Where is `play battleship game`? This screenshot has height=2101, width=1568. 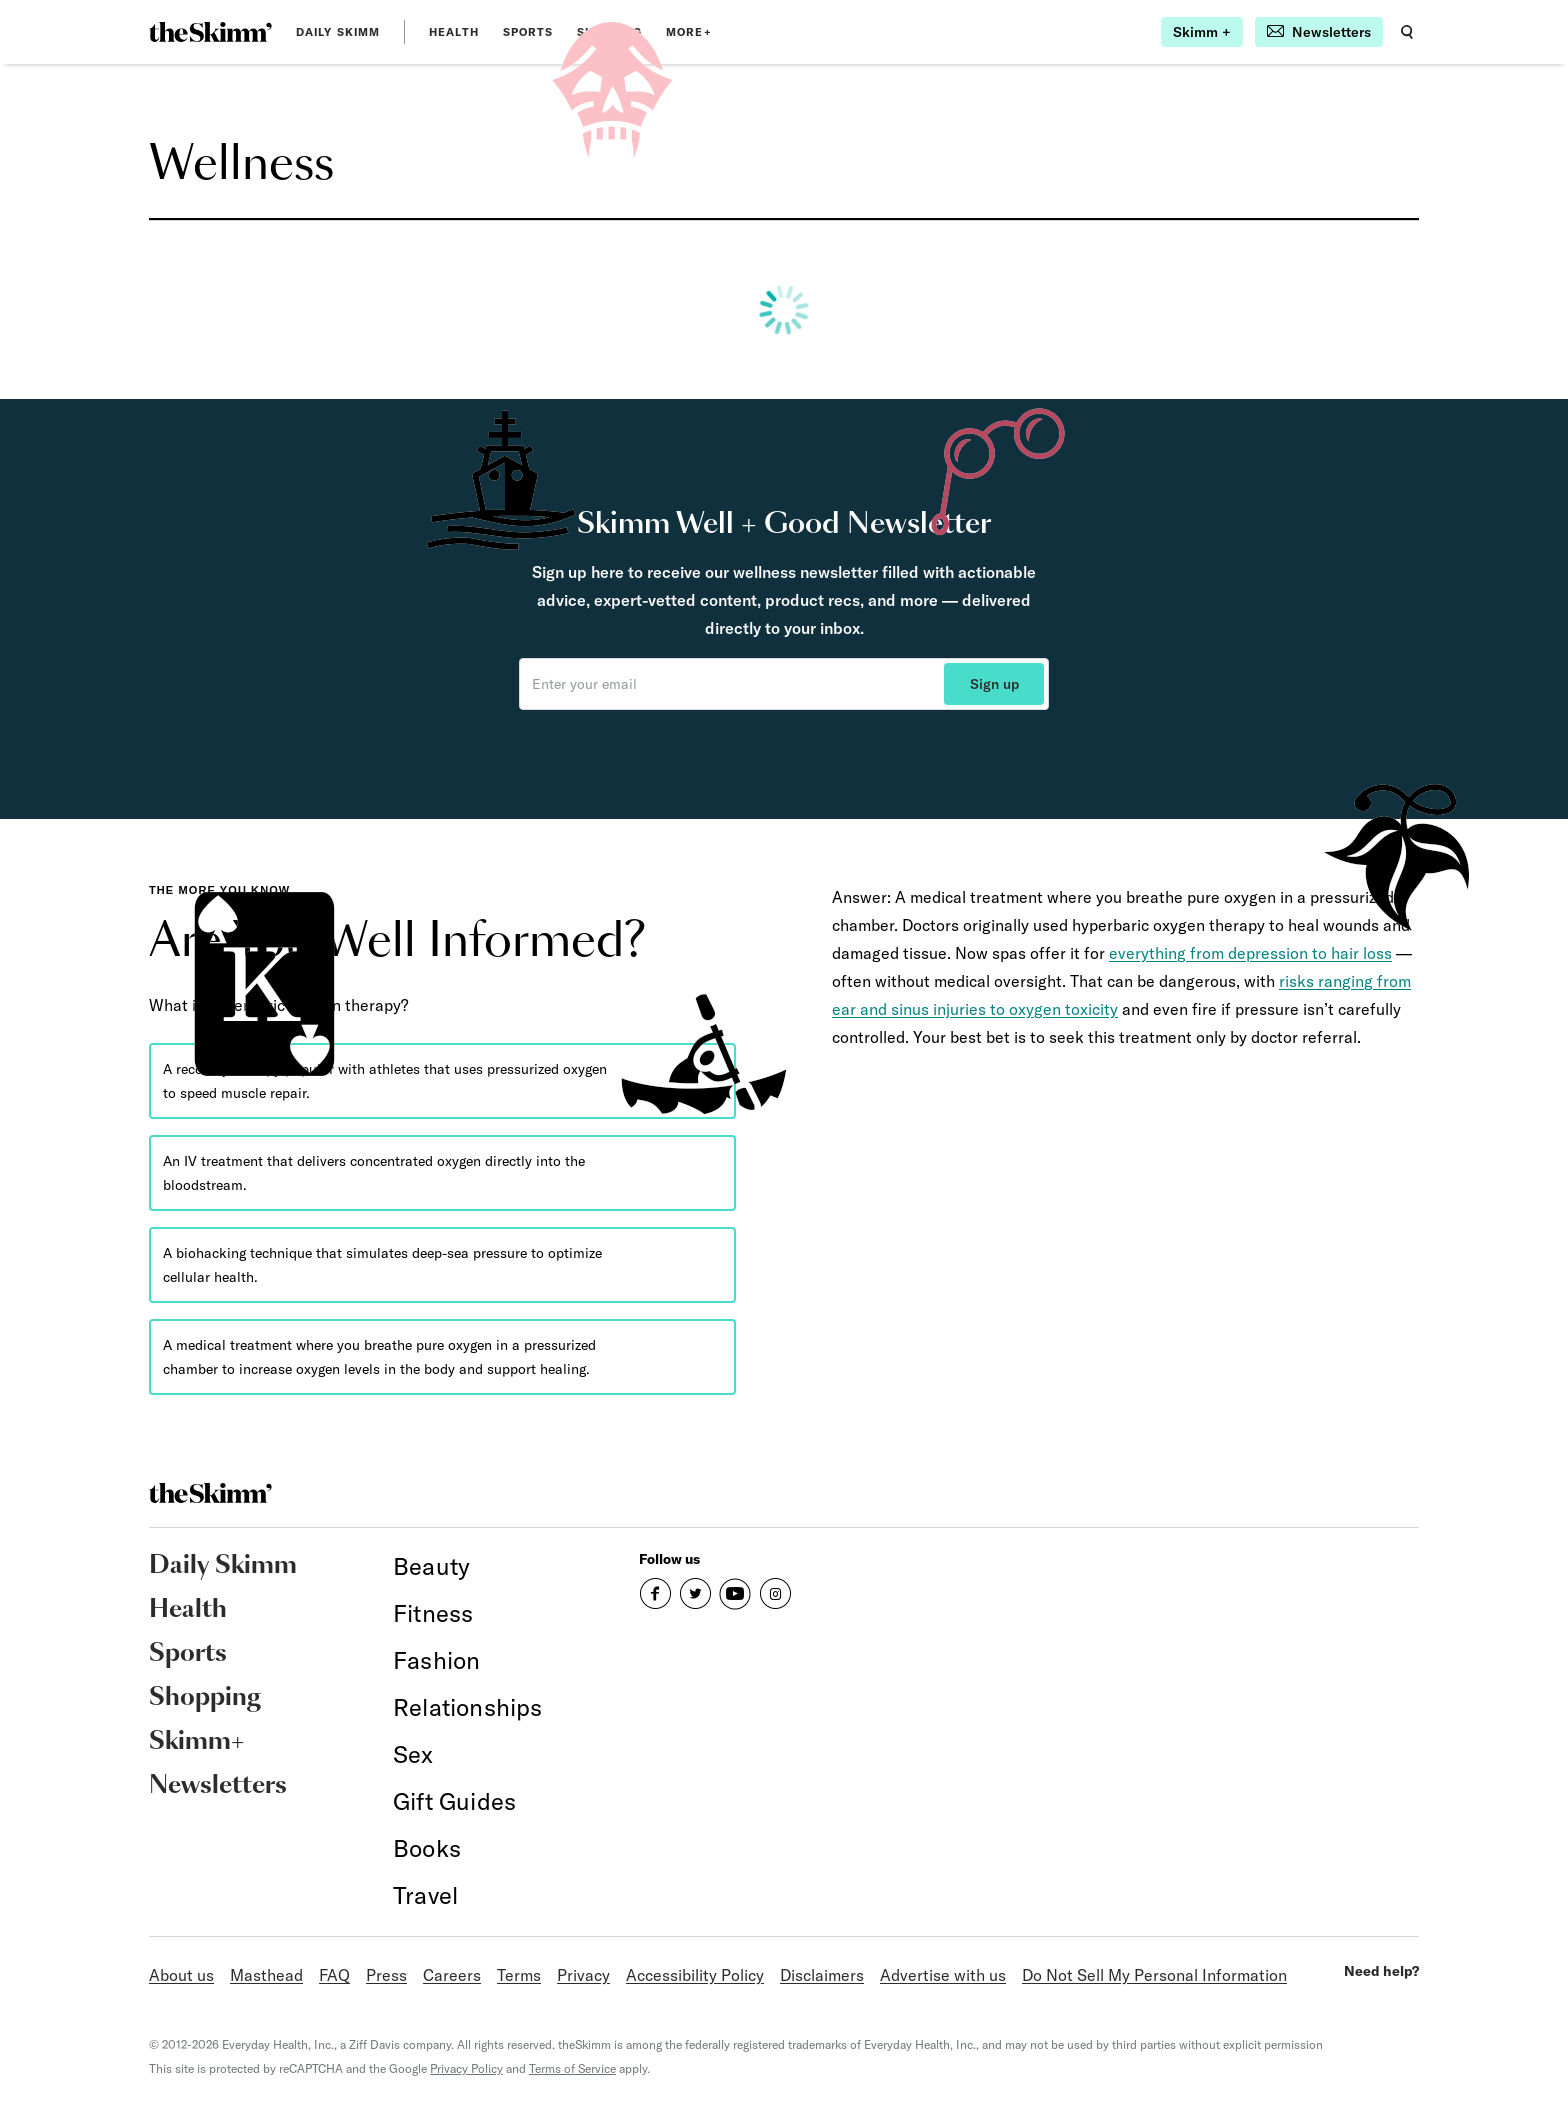 play battleship game is located at coordinates (505, 486).